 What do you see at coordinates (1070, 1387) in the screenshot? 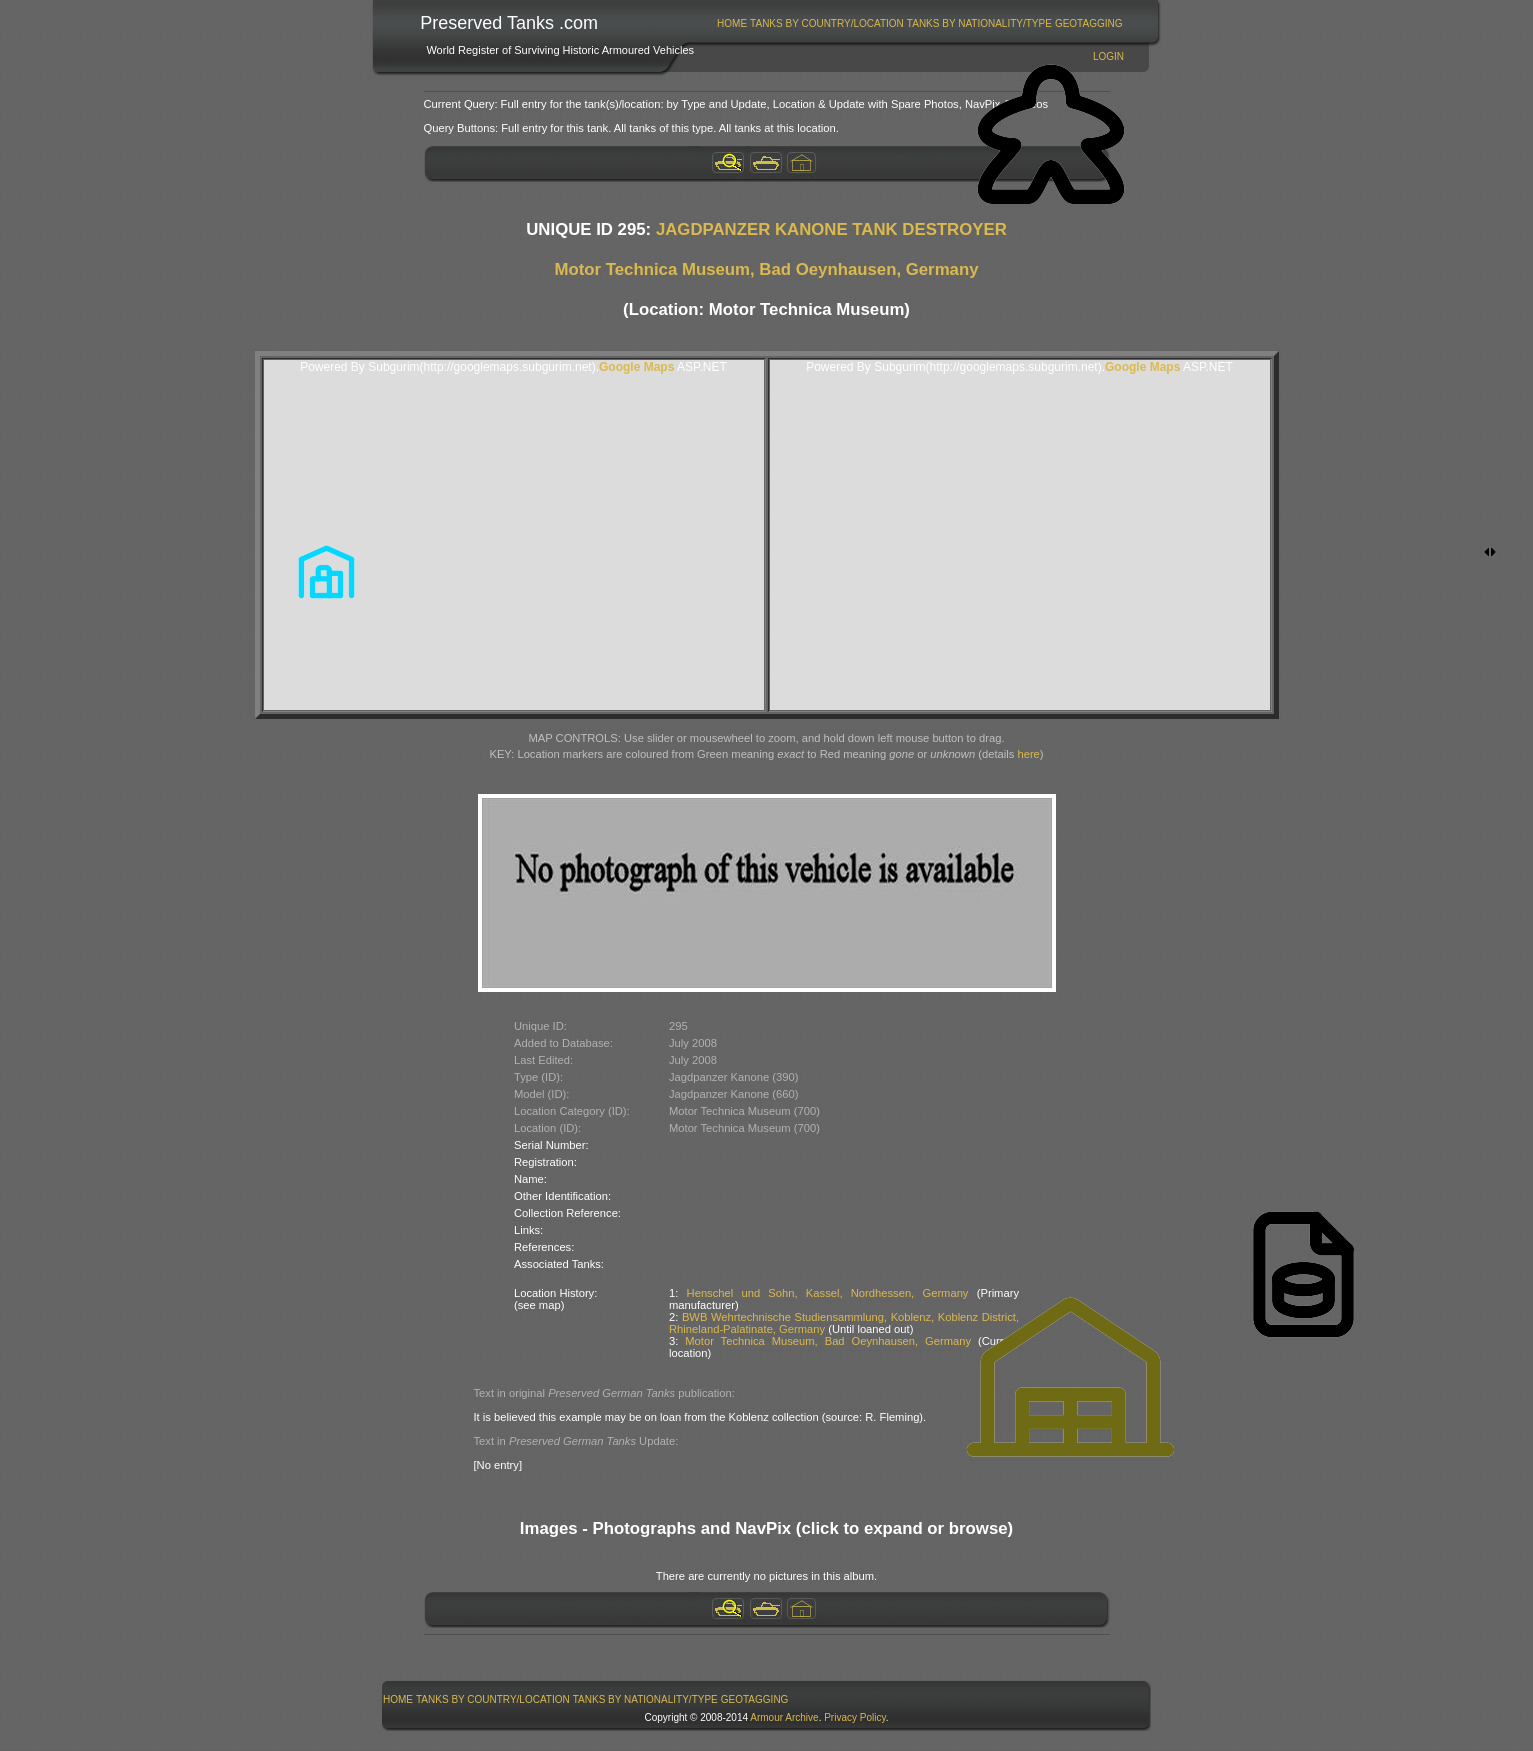
I see `access garage or parking controls` at bounding box center [1070, 1387].